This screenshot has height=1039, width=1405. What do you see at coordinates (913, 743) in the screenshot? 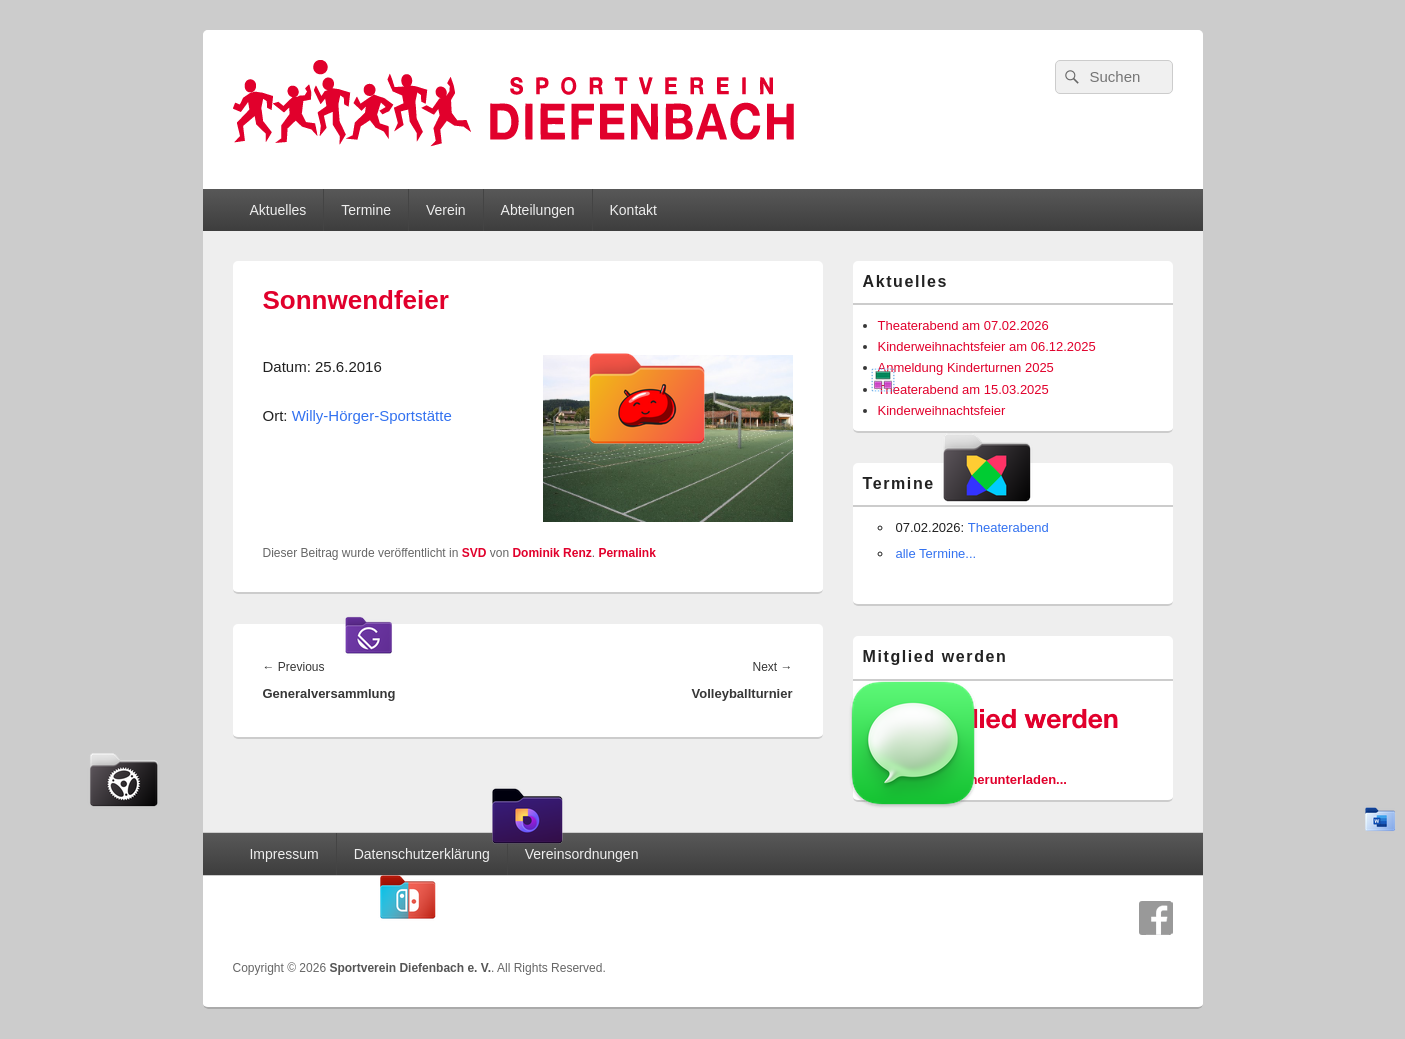
I see `share content via messages` at bounding box center [913, 743].